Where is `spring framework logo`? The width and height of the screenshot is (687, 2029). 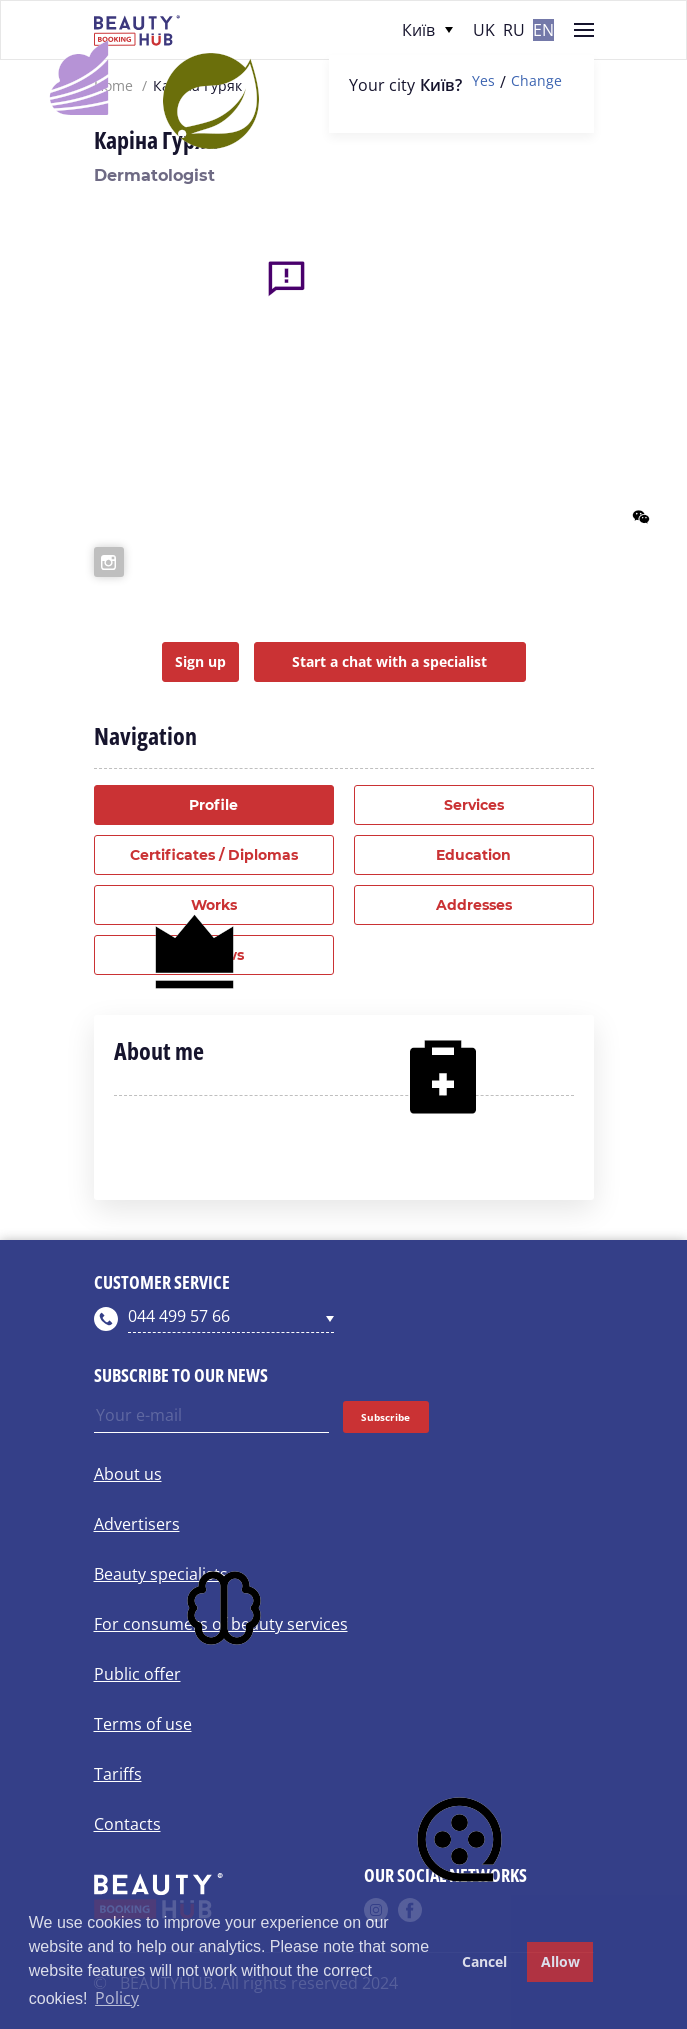 spring framework logo is located at coordinates (211, 101).